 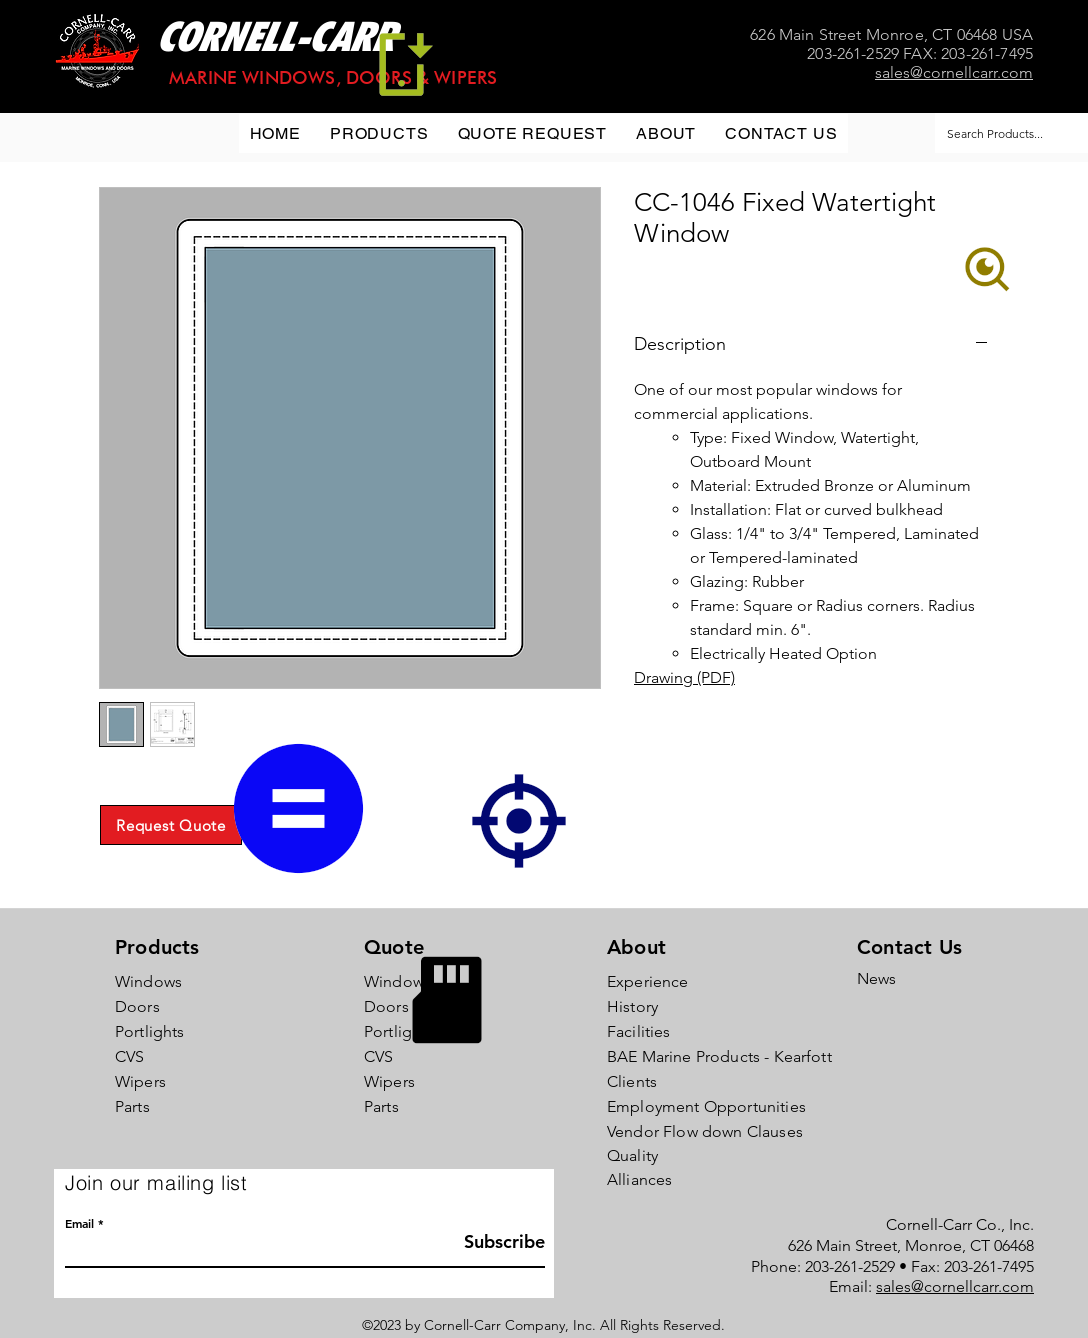 What do you see at coordinates (519, 821) in the screenshot?
I see `center or focus on current location` at bounding box center [519, 821].